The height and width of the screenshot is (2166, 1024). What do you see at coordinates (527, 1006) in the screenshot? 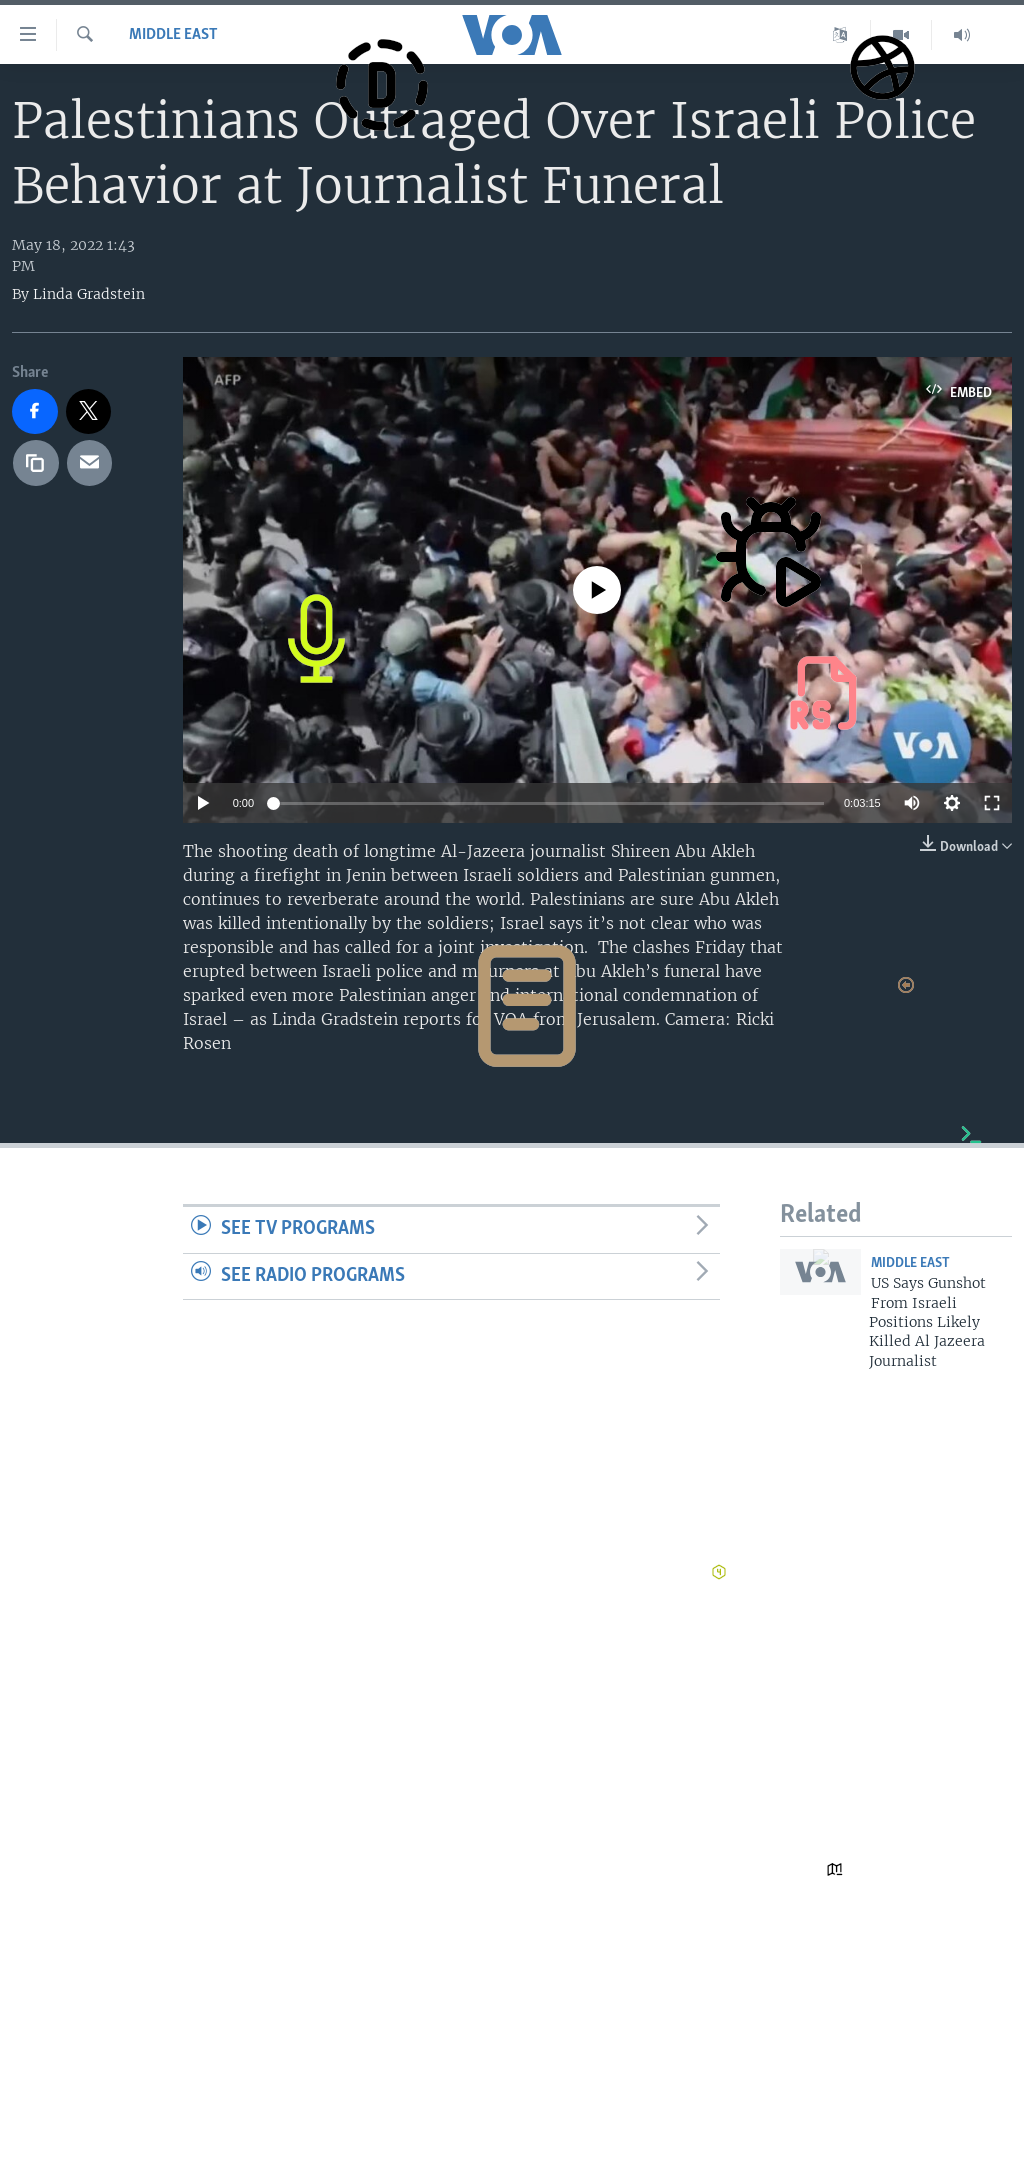
I see `view your notes` at bounding box center [527, 1006].